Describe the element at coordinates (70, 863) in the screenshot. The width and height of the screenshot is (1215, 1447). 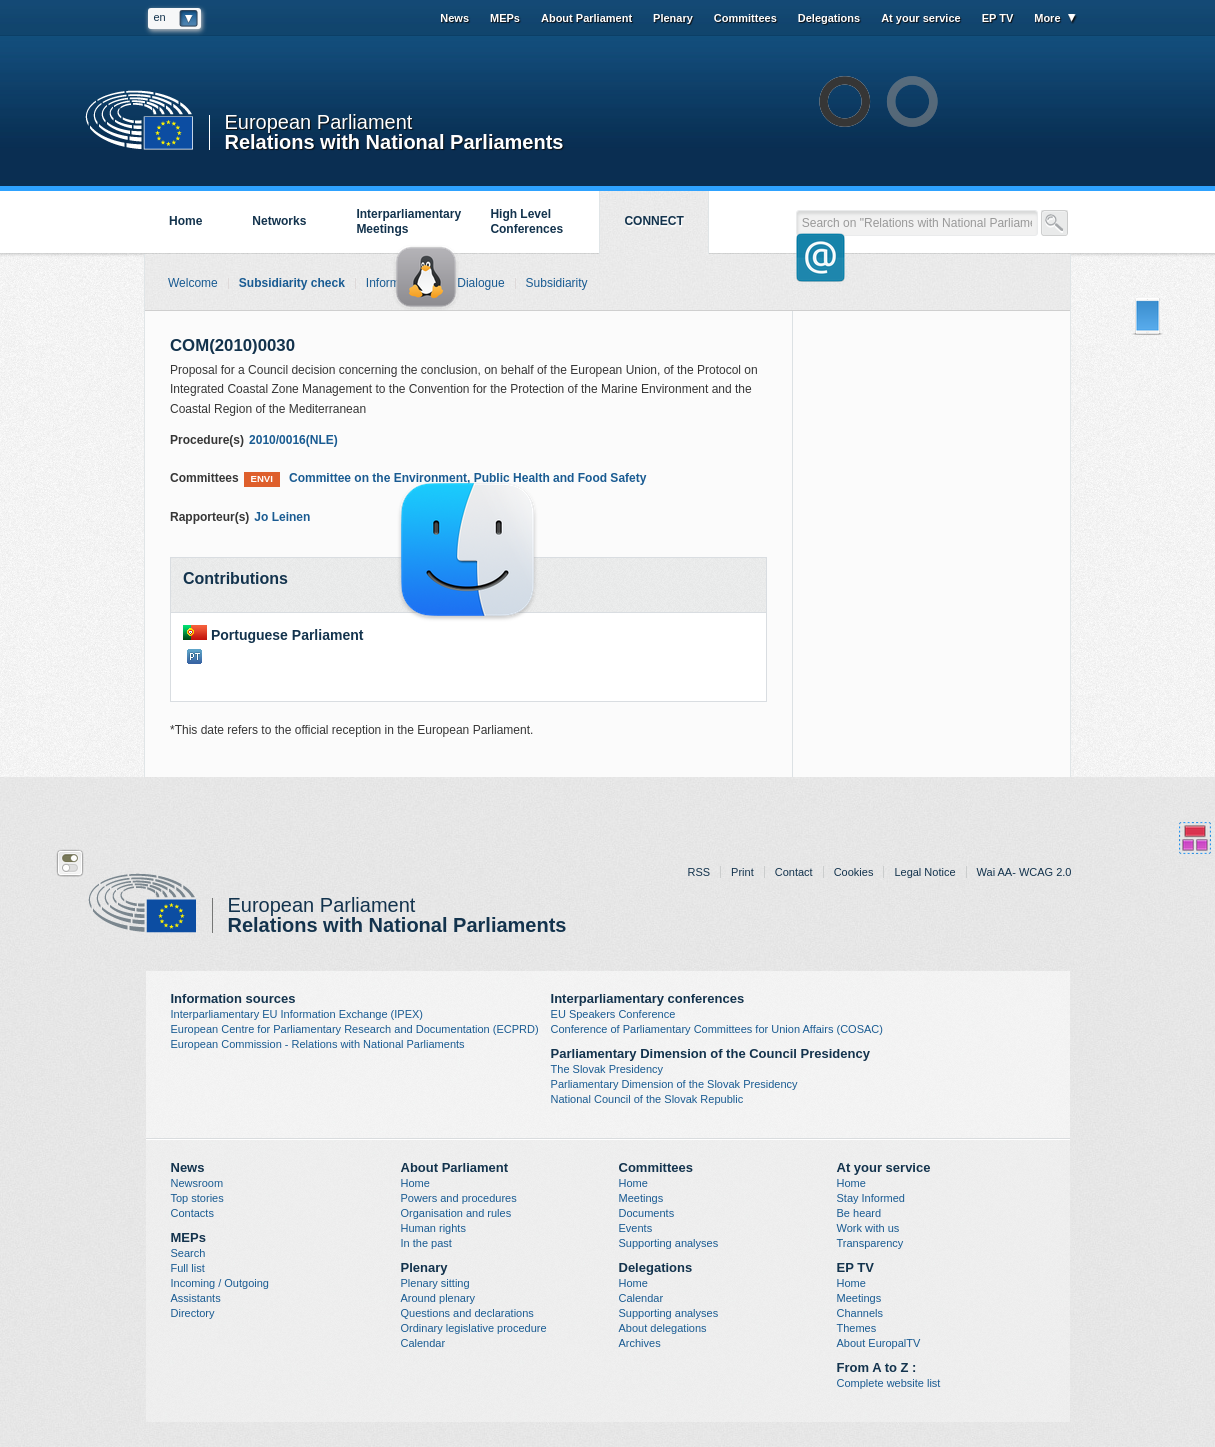
I see `open gnome tweaks settings` at that location.